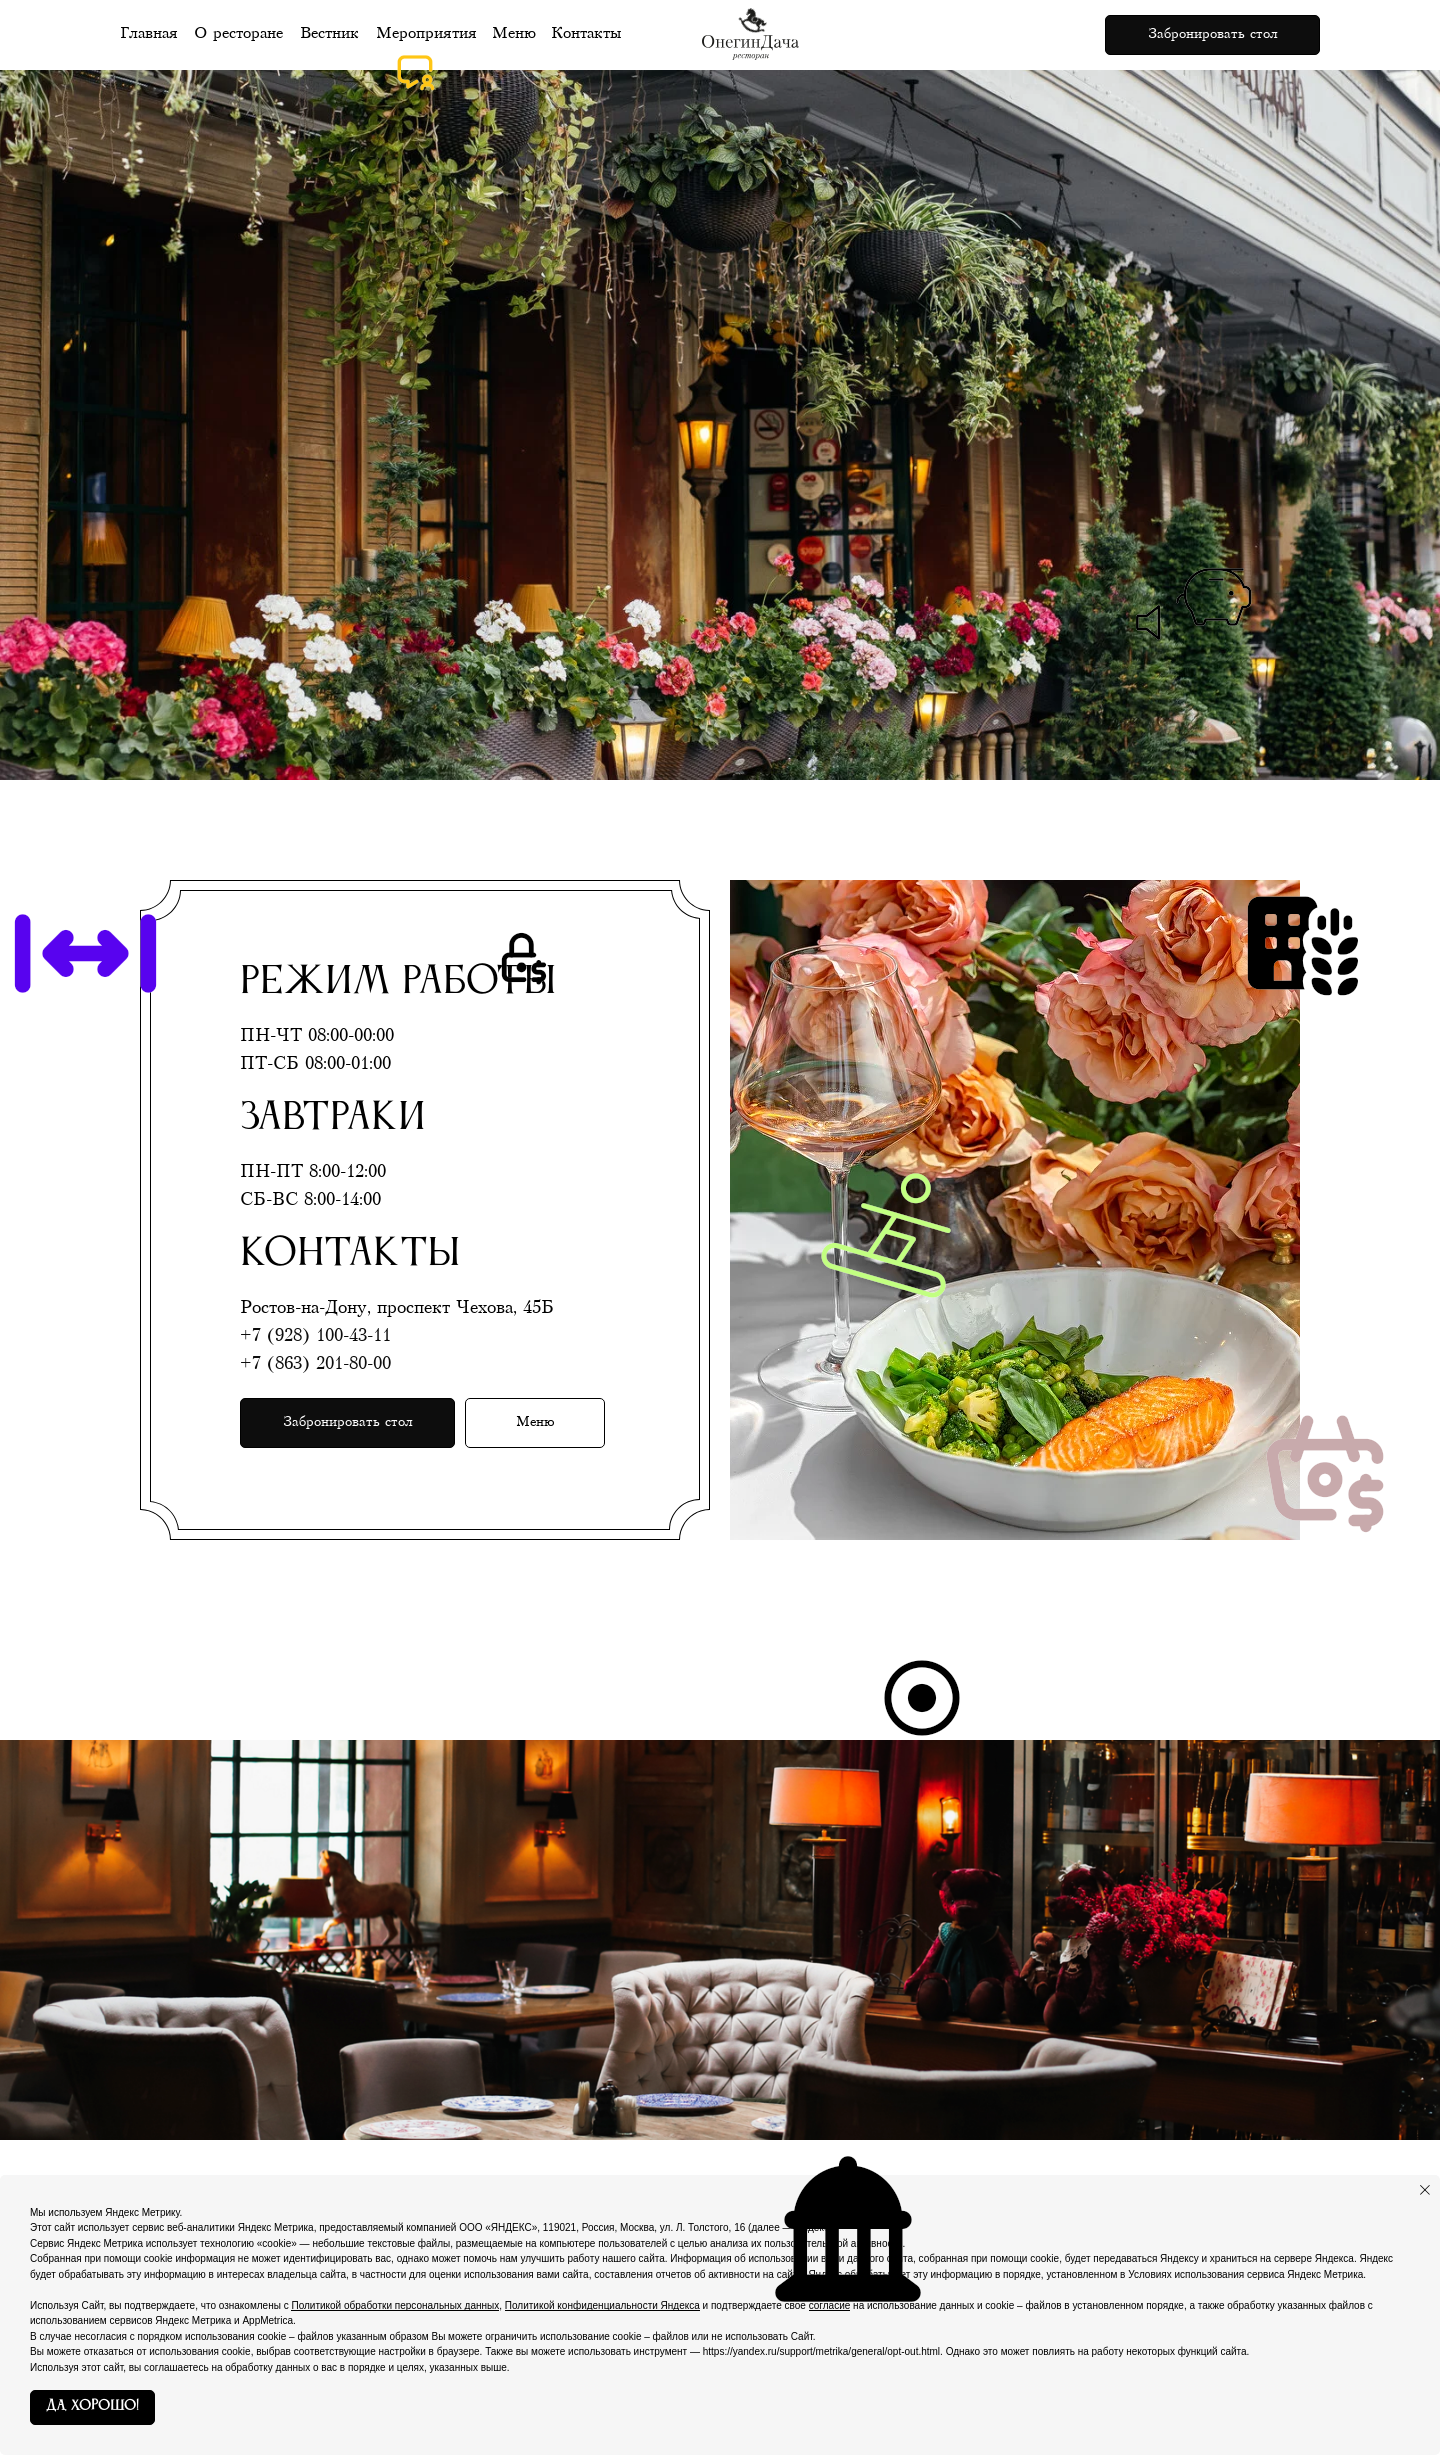  I want to click on select this option (radio button), so click(922, 1698).